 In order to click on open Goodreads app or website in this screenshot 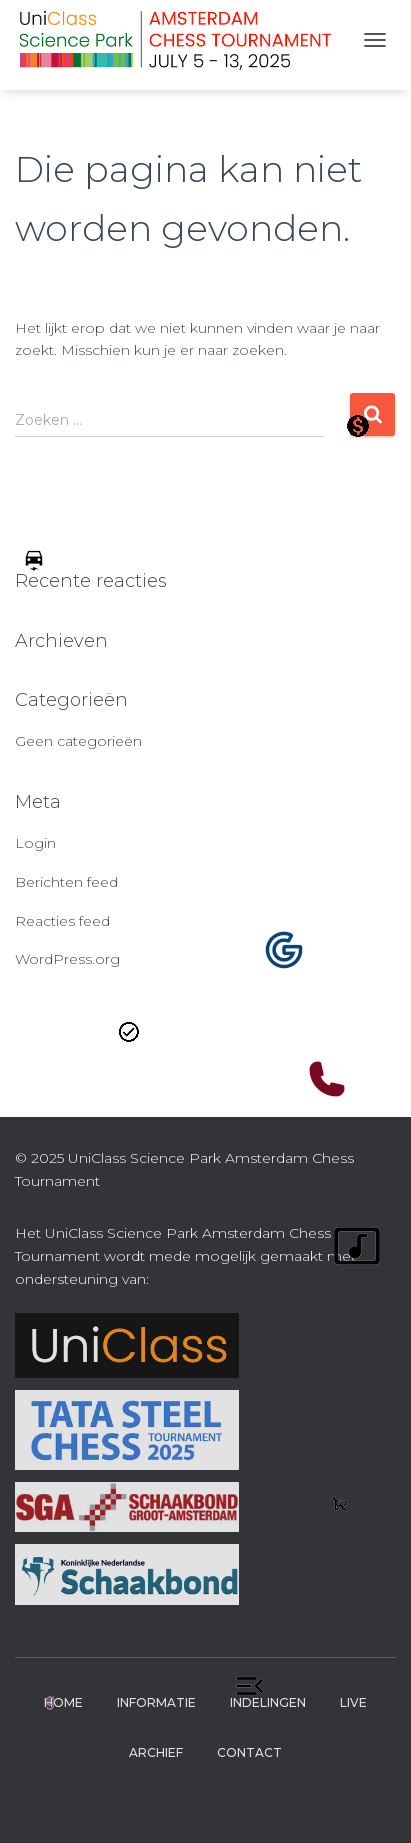, I will do `click(50, 1703)`.